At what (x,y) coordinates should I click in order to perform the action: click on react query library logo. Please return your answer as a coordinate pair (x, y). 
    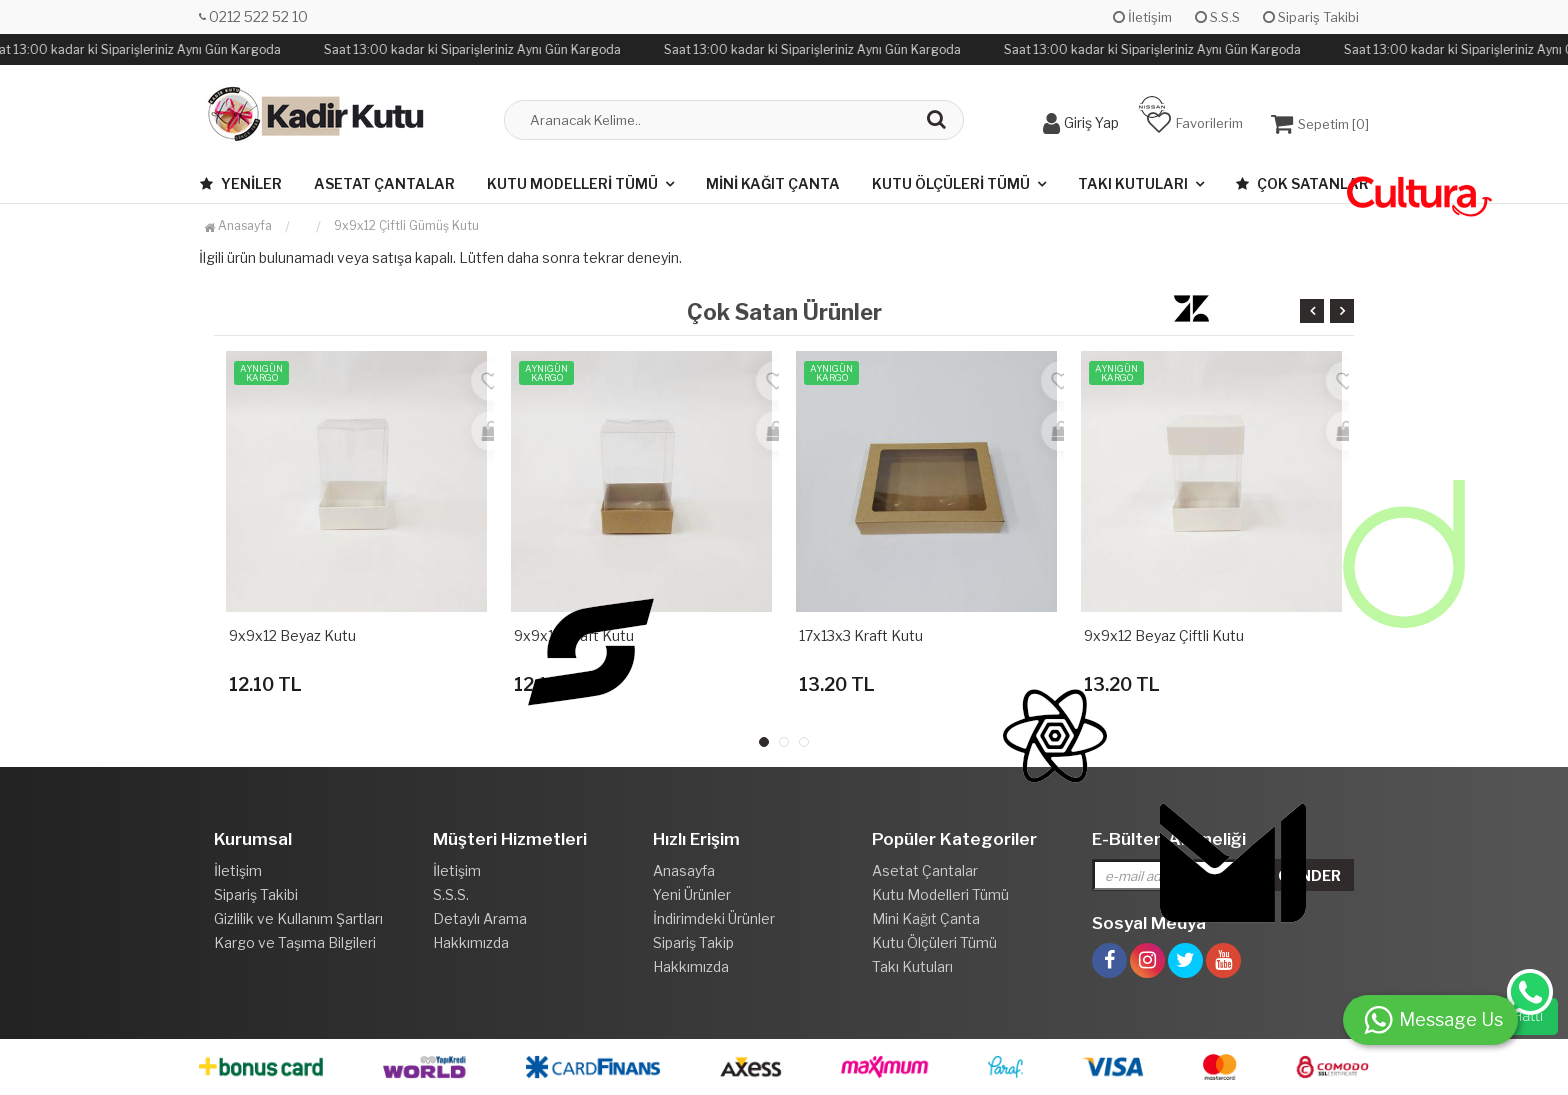
    Looking at the image, I should click on (1055, 736).